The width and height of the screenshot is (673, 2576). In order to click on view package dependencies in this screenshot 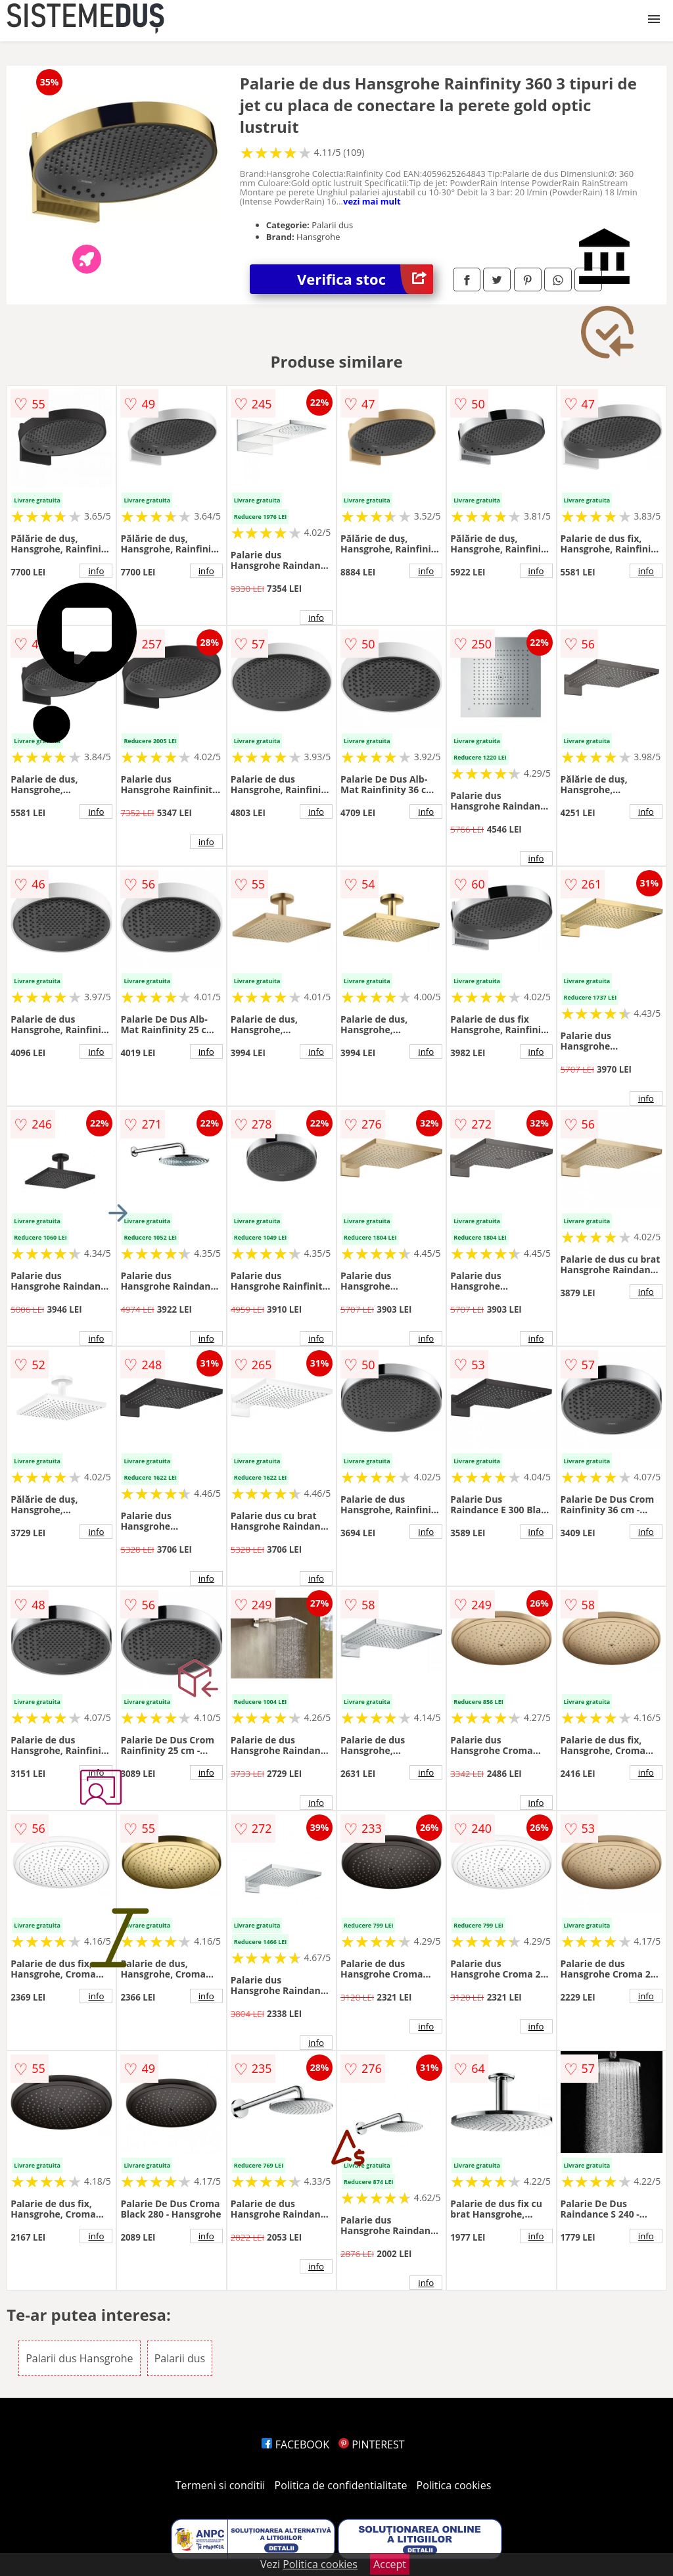, I will do `click(198, 1678)`.